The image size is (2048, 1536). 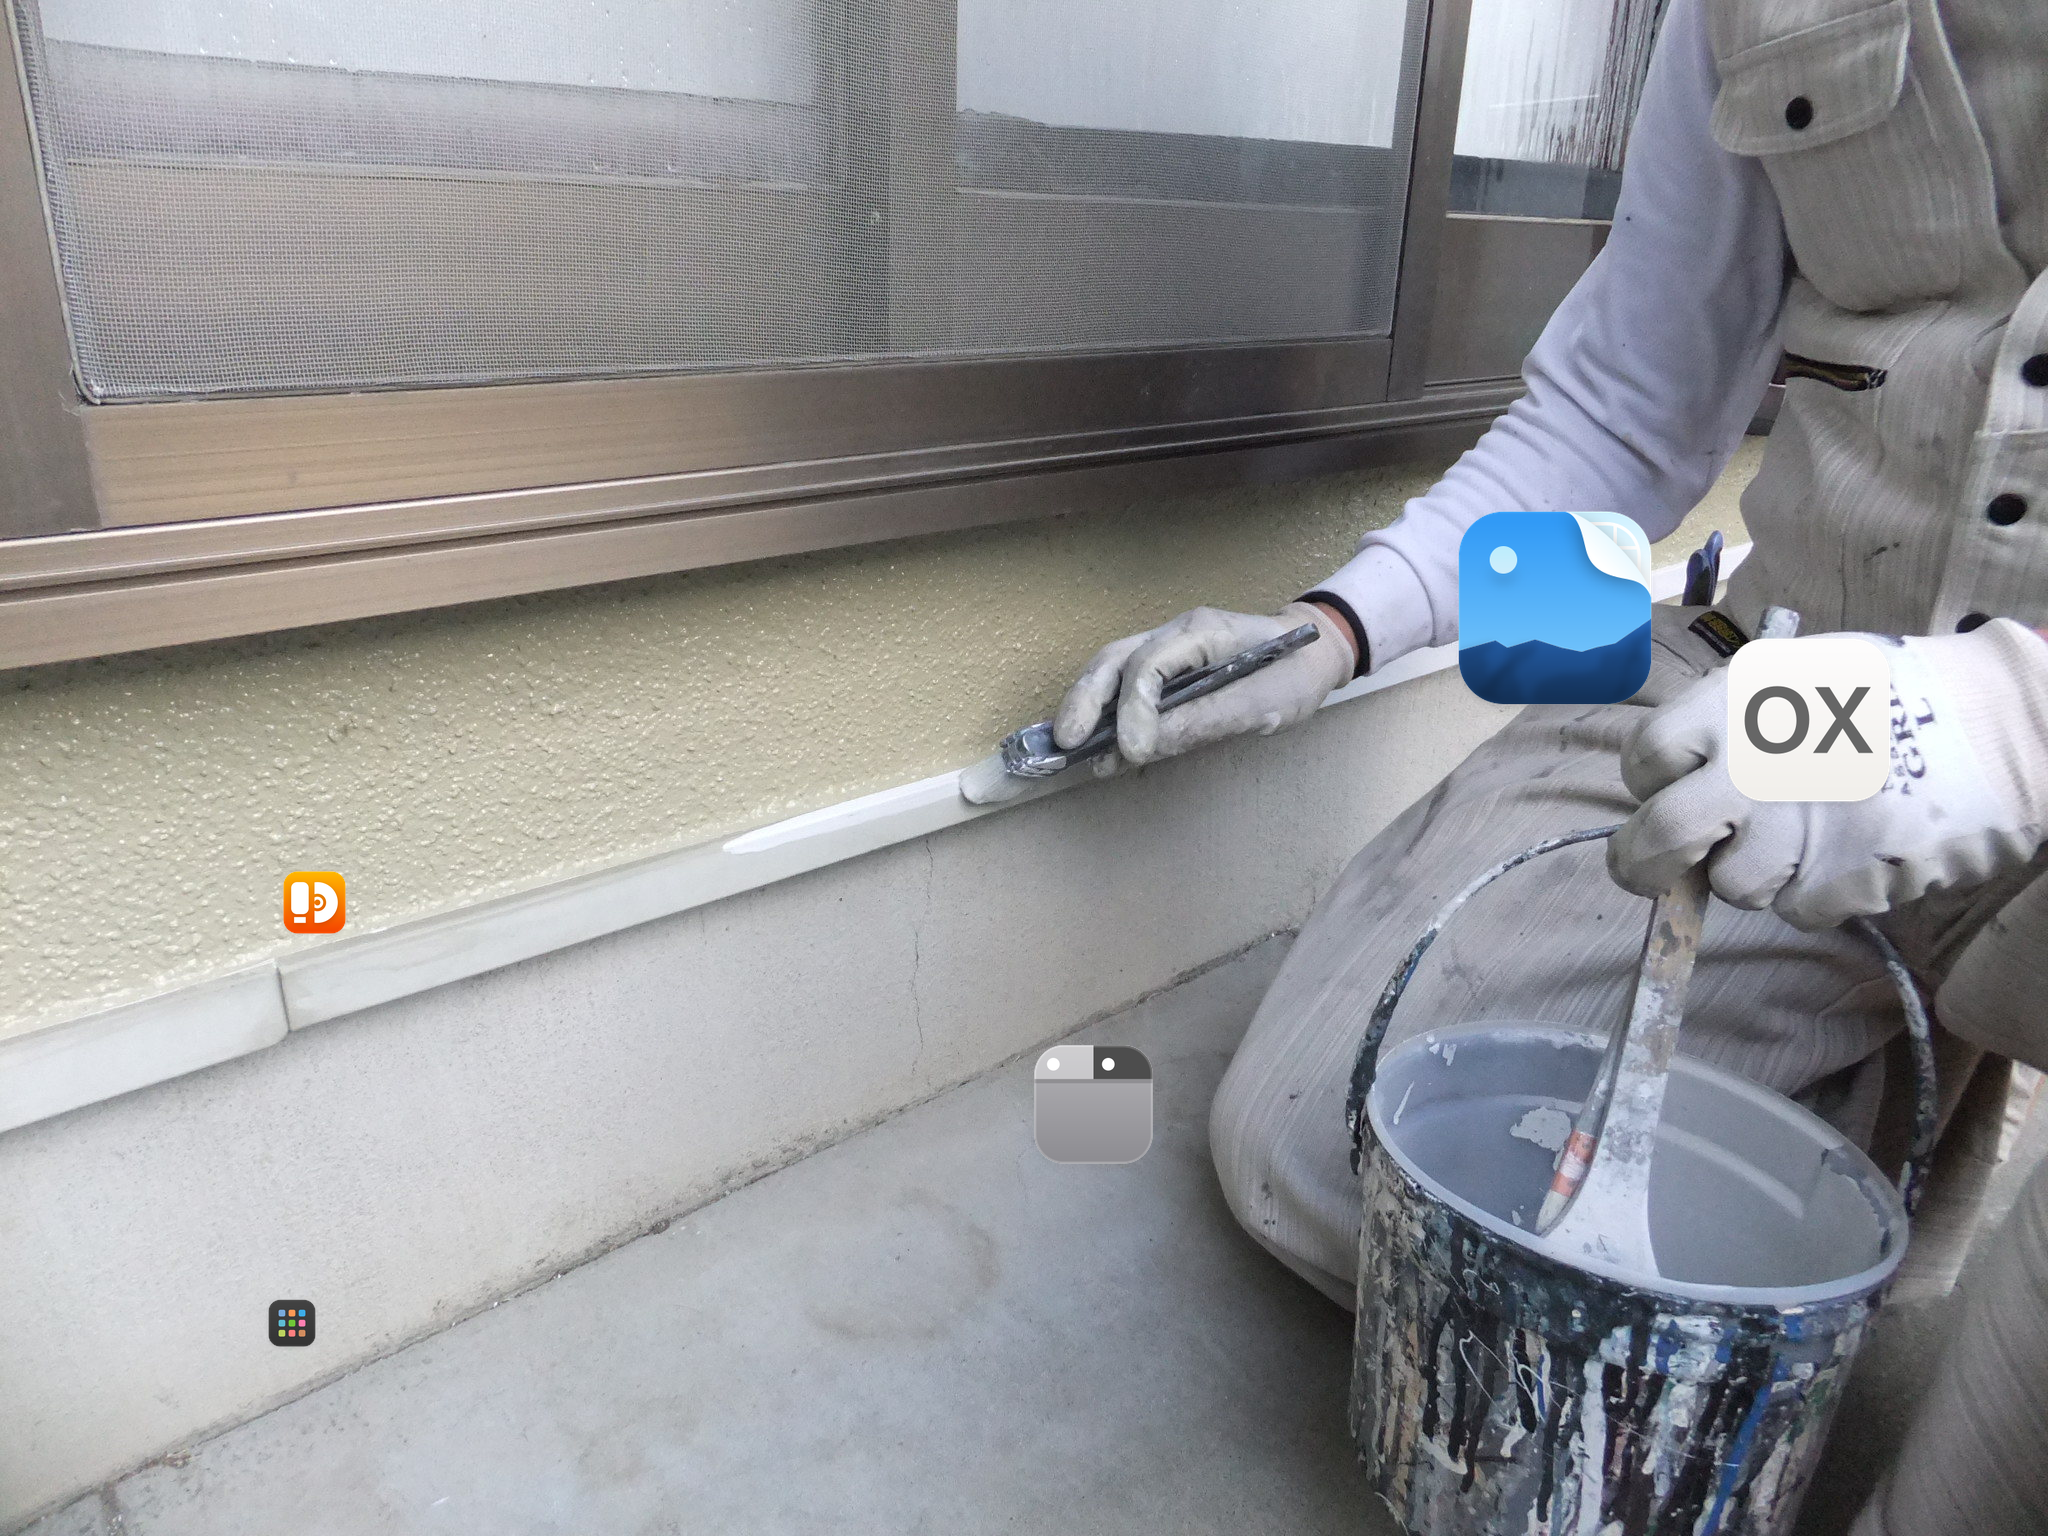 What do you see at coordinates (1555, 608) in the screenshot?
I see `open wallpaper settings` at bounding box center [1555, 608].